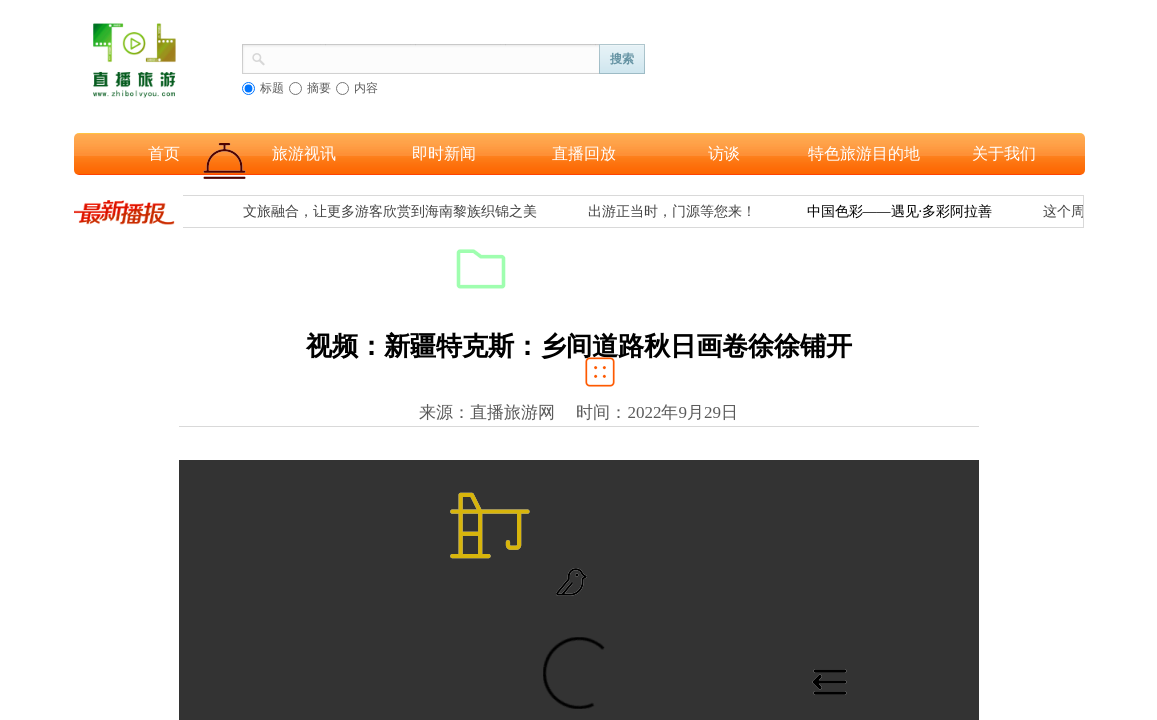  Describe the element at coordinates (830, 682) in the screenshot. I see `go back to previous menu` at that location.